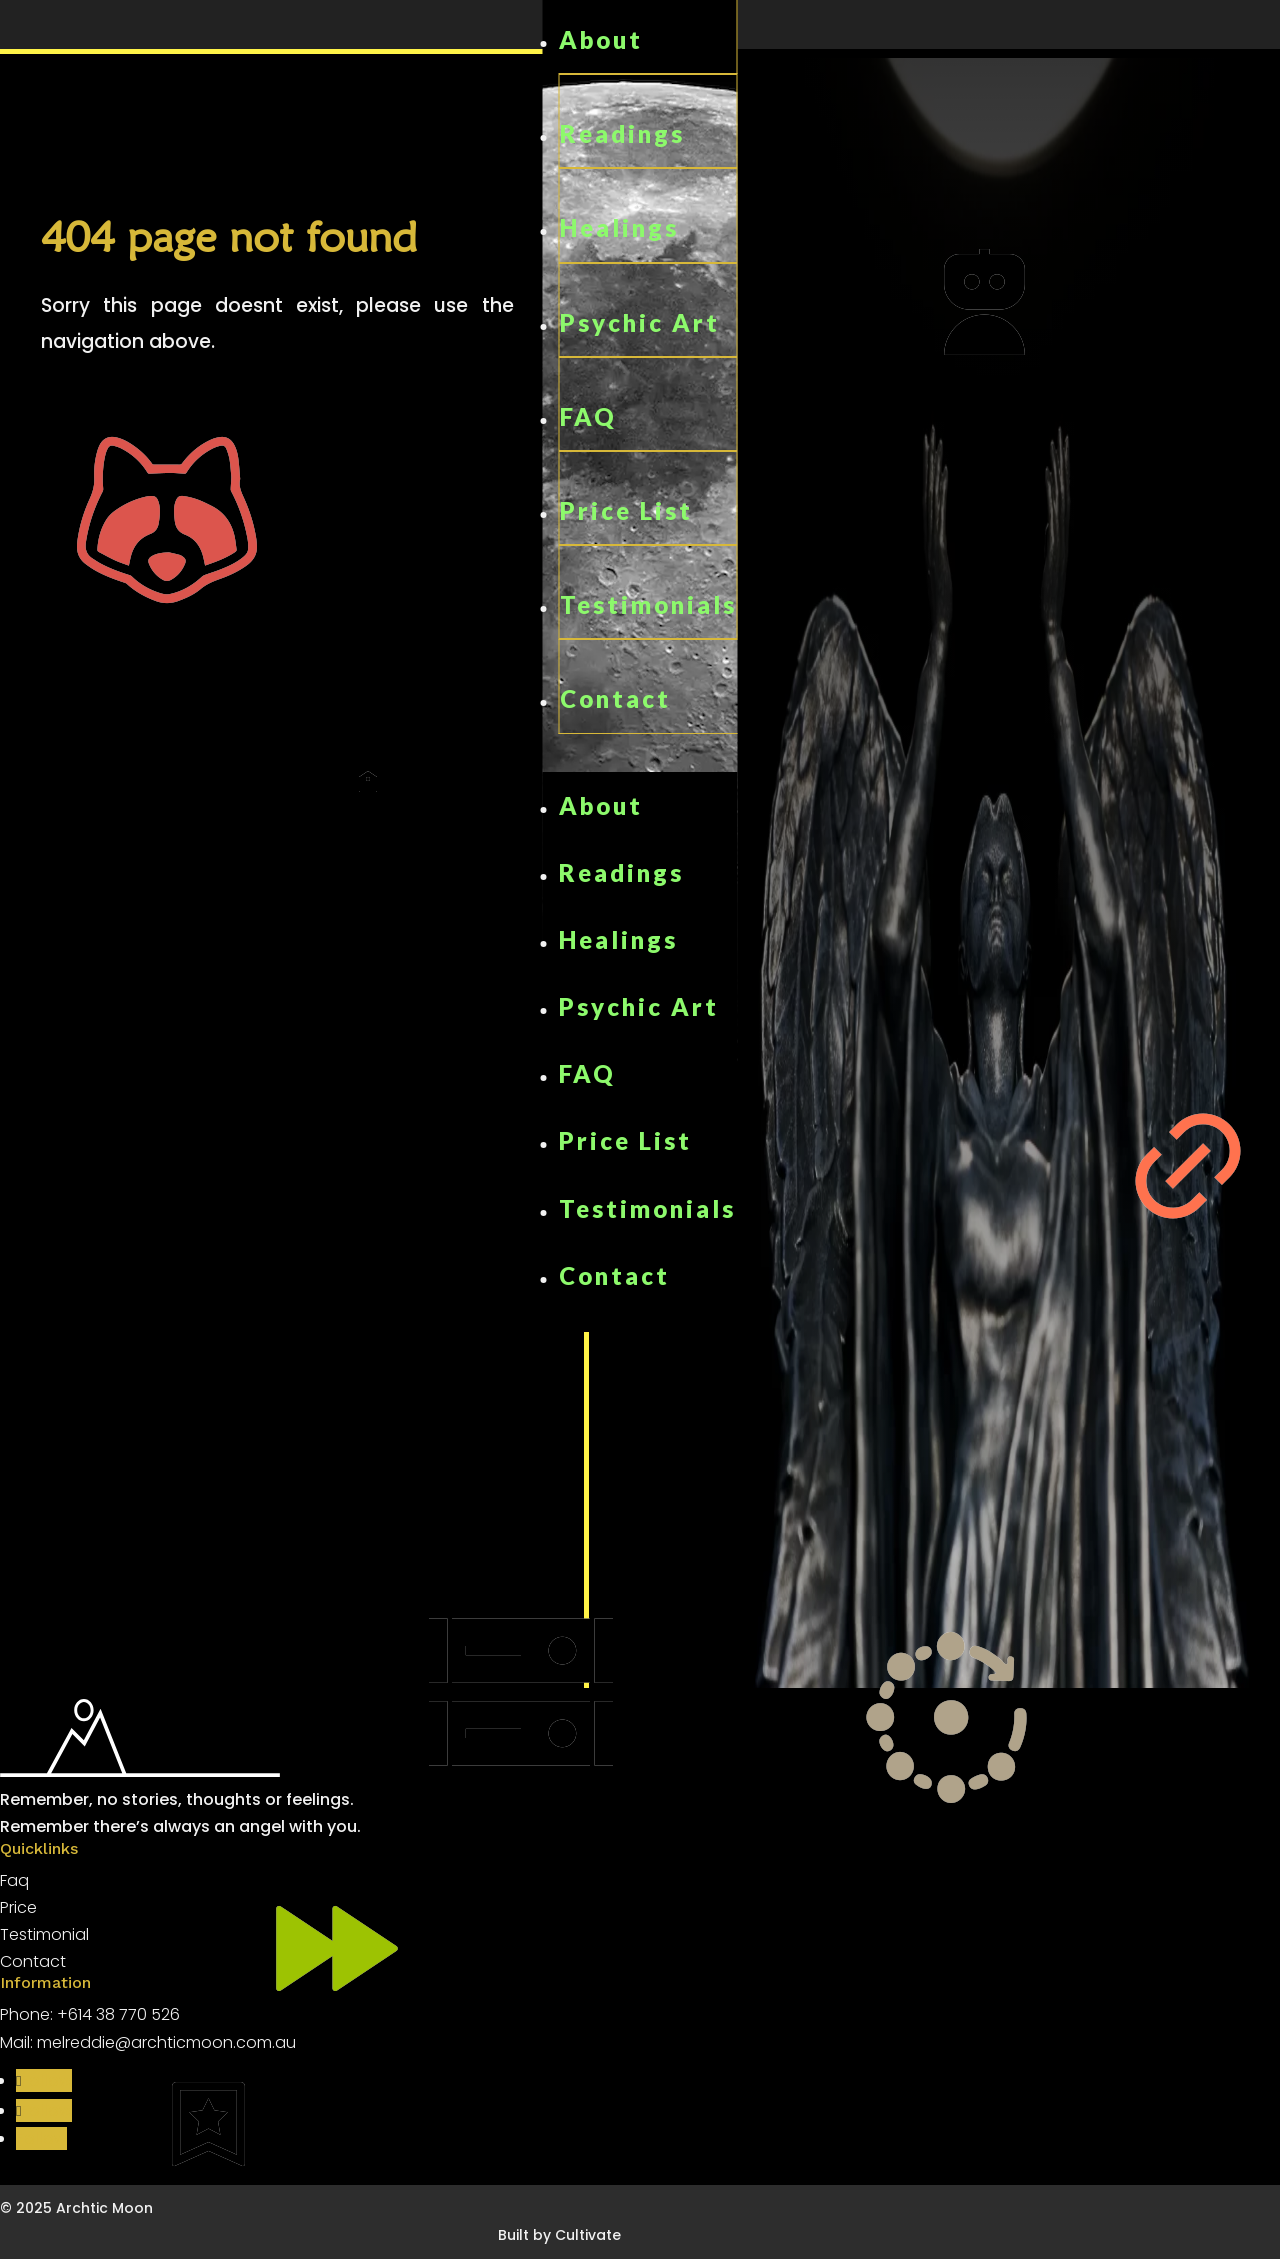 This screenshot has height=2259, width=1280. What do you see at coordinates (368, 782) in the screenshot?
I see `view product pricing or deals` at bounding box center [368, 782].